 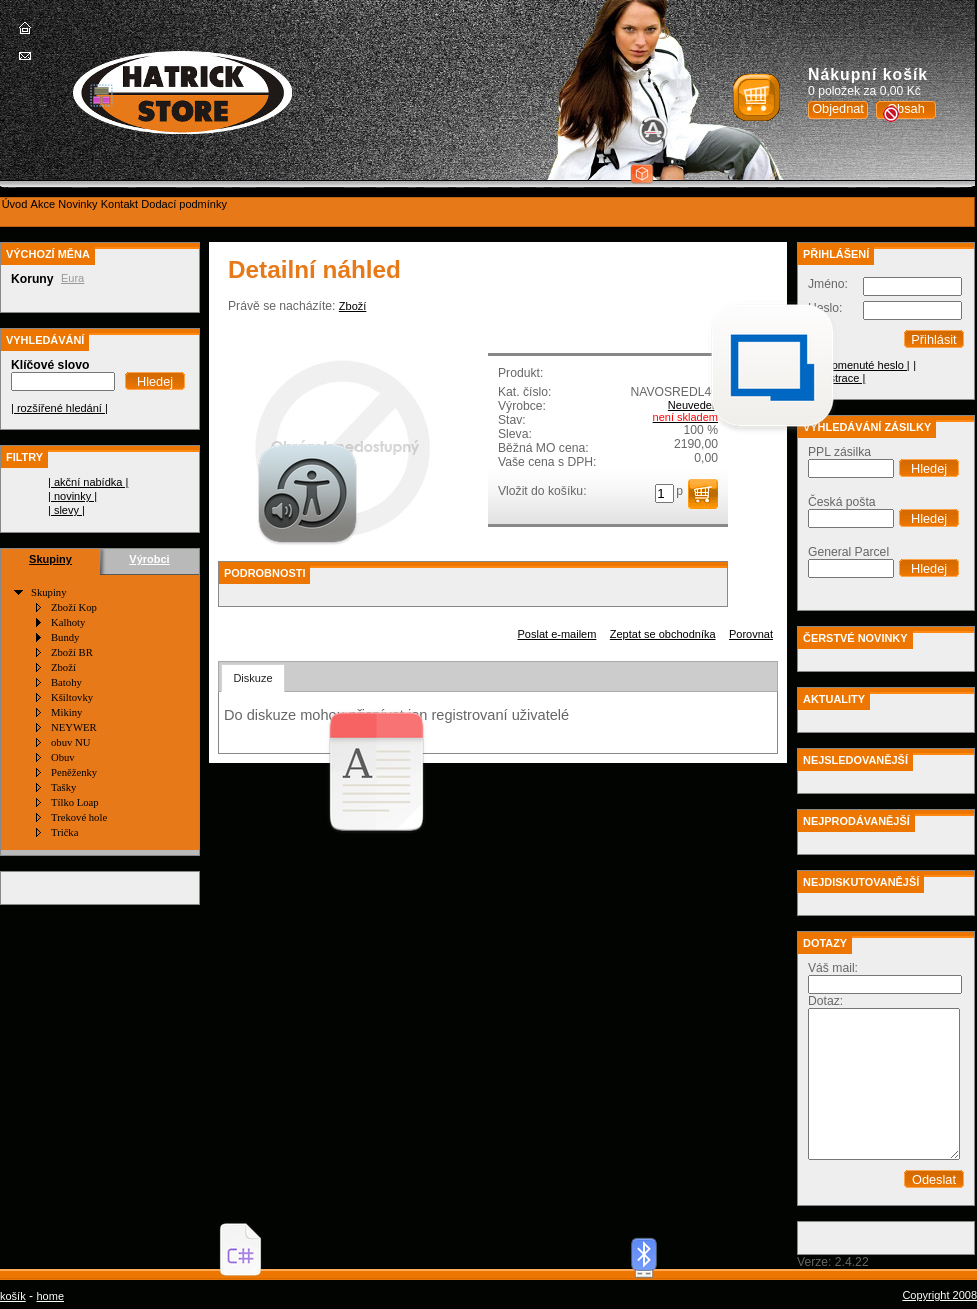 I want to click on open remote desktop manager, so click(x=772, y=365).